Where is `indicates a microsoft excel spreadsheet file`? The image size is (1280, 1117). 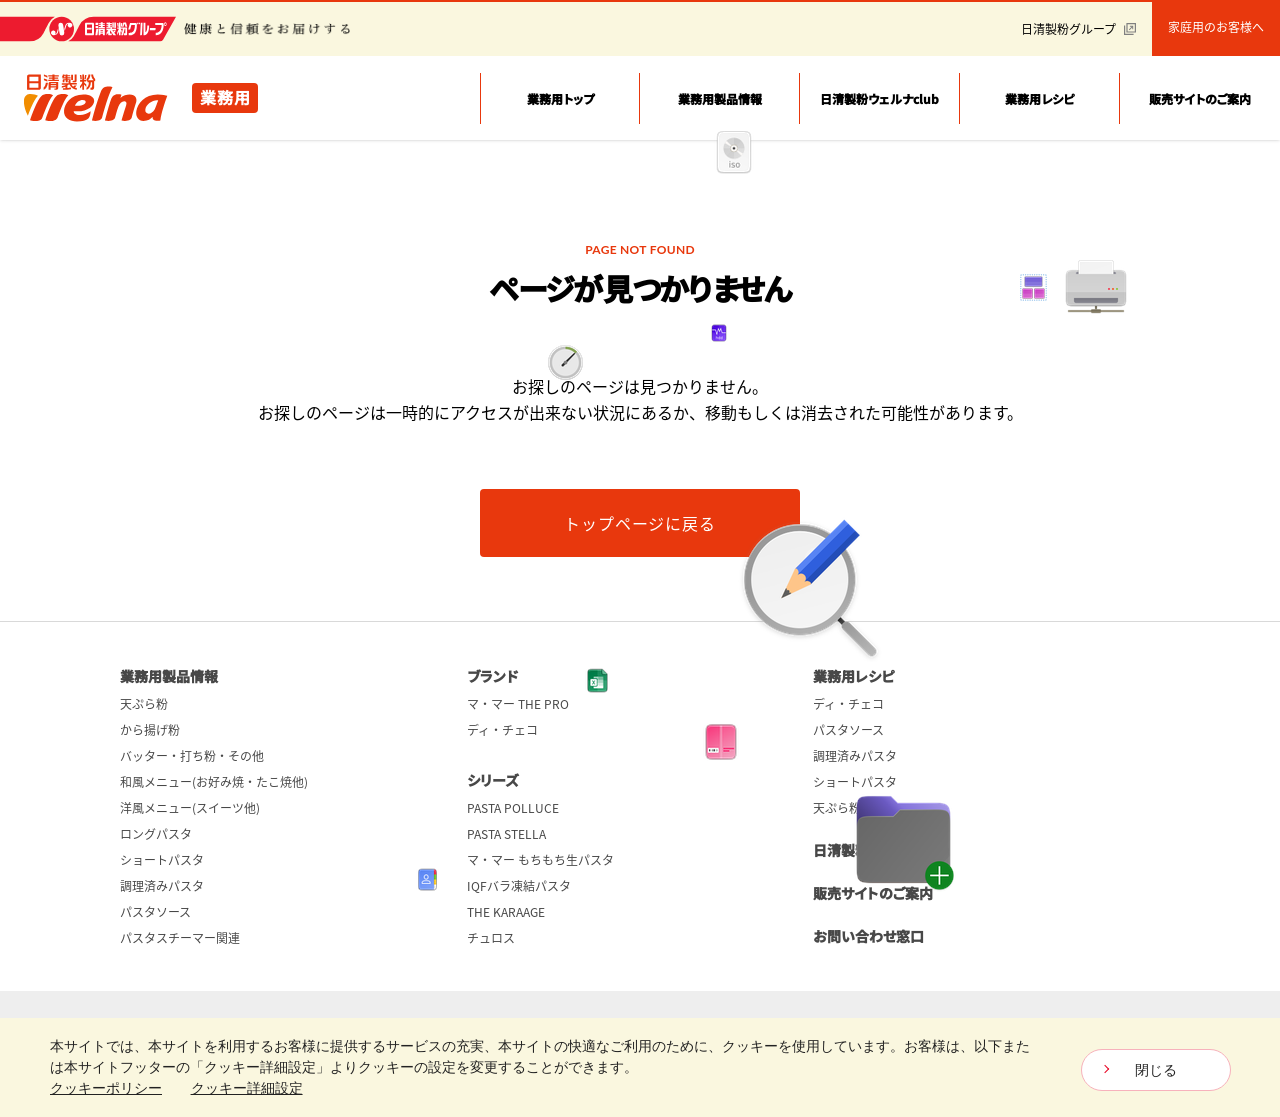
indicates a microsoft excel spreadsheet file is located at coordinates (597, 680).